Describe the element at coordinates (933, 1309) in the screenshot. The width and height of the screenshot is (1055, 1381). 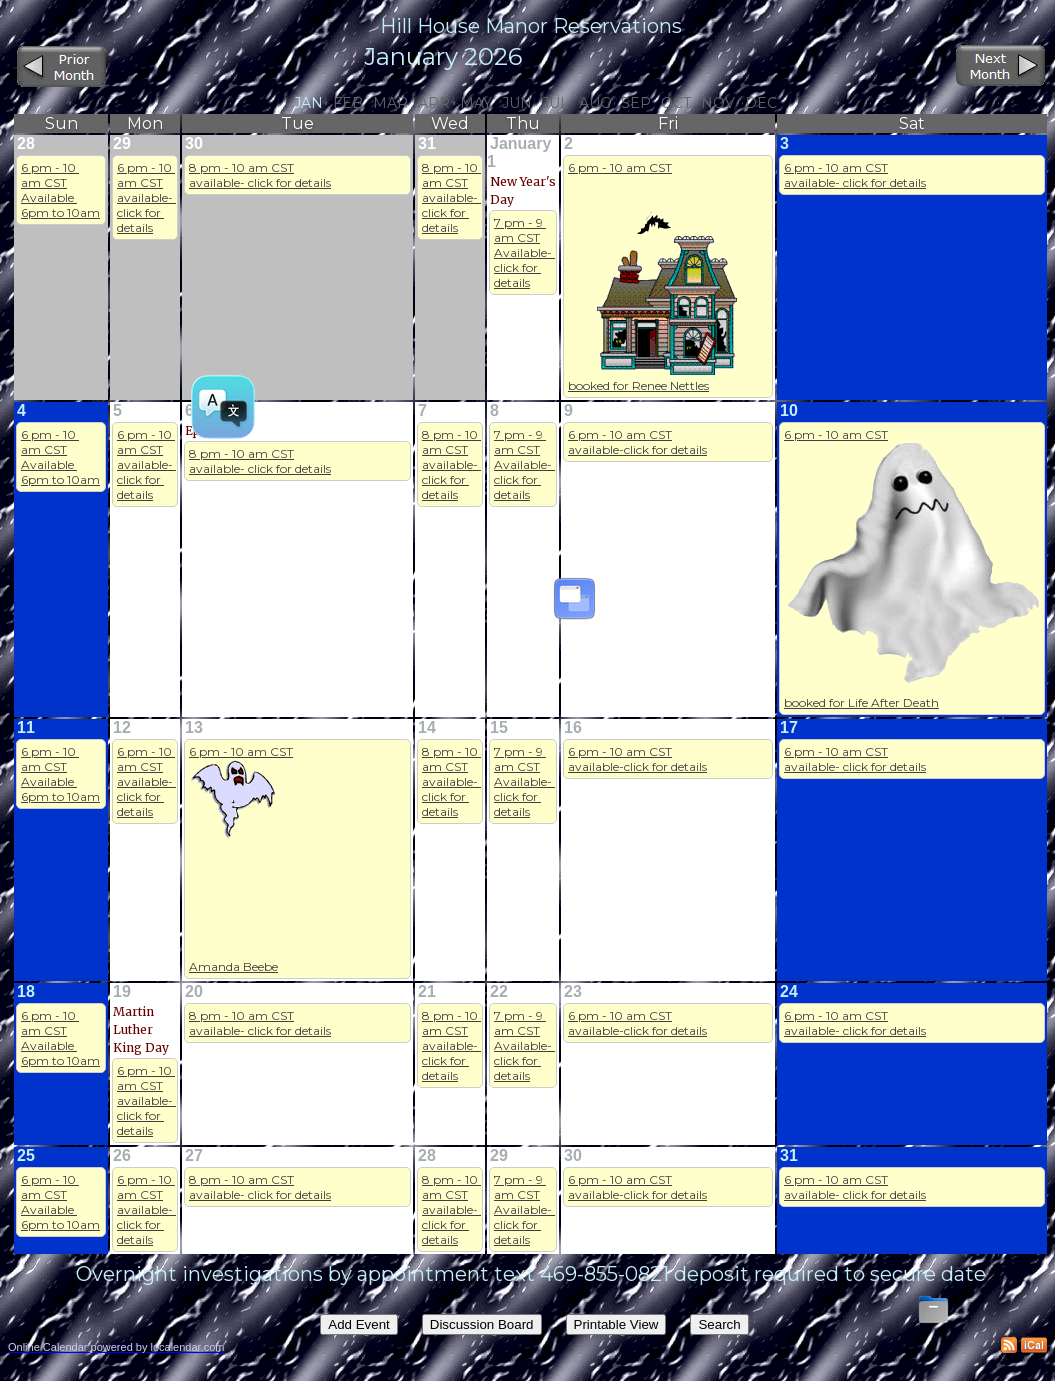
I see `open the file manager application` at that location.